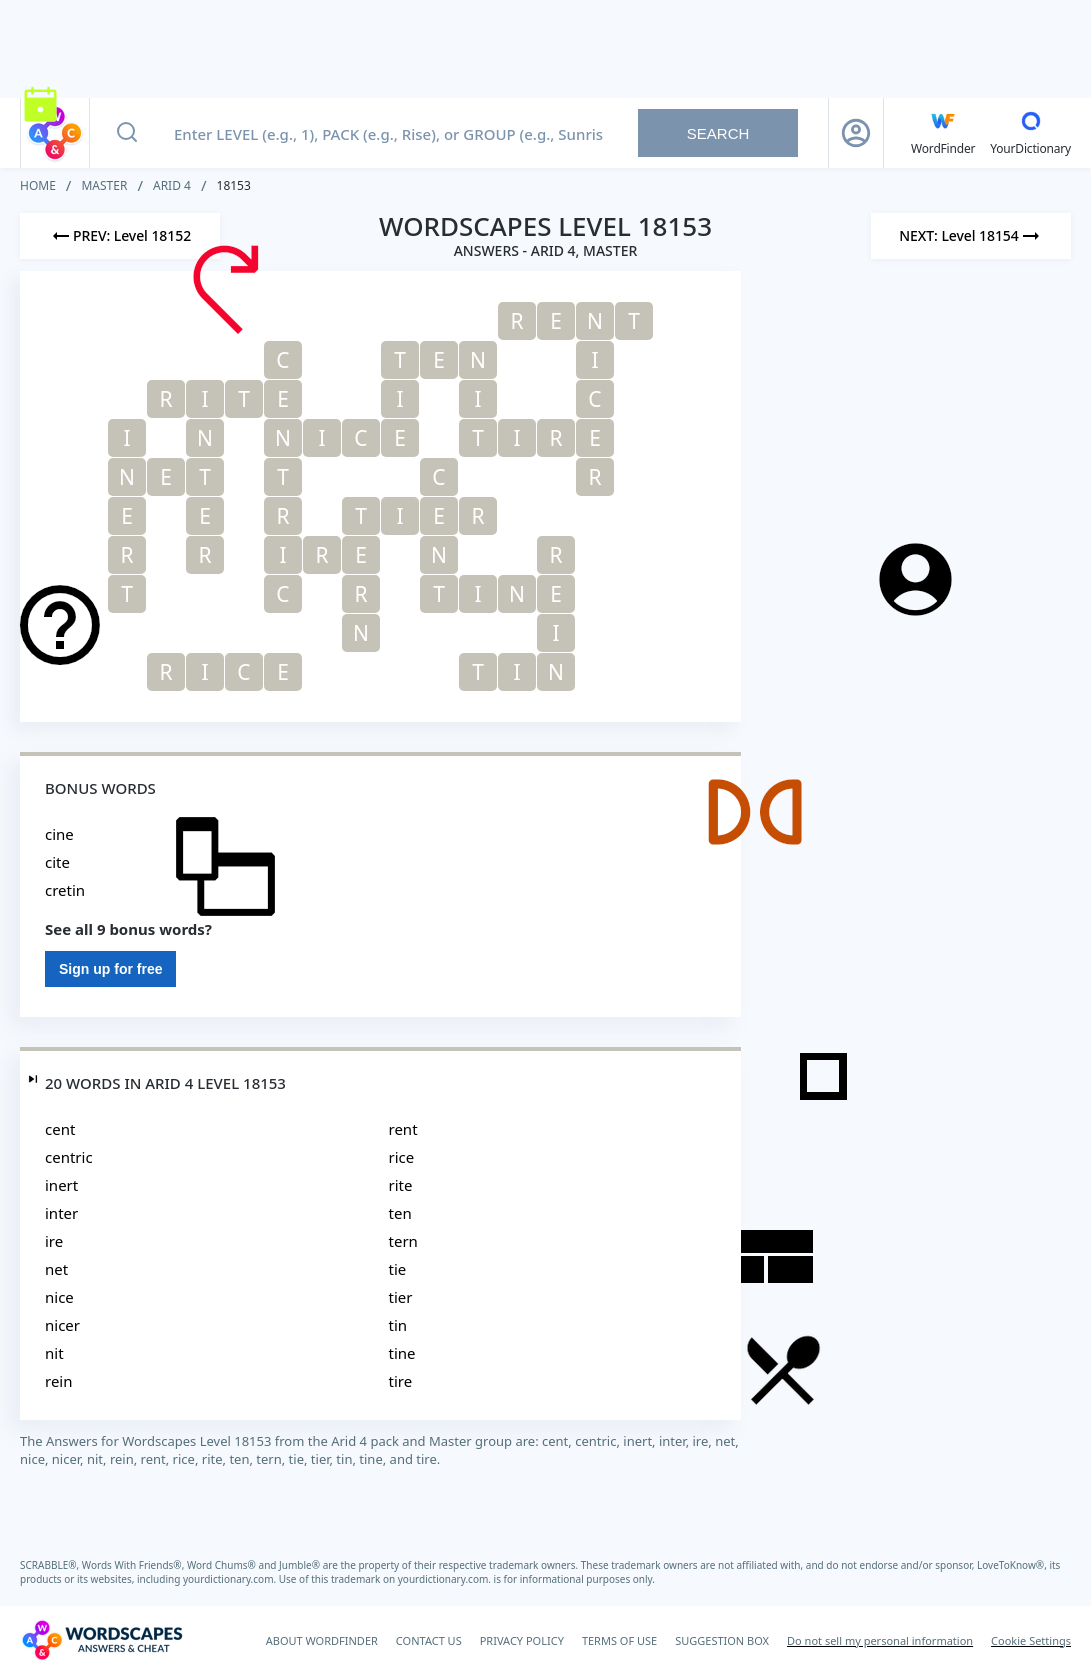 The height and width of the screenshot is (1674, 1091). What do you see at coordinates (60, 625) in the screenshot?
I see `access help or support options` at bounding box center [60, 625].